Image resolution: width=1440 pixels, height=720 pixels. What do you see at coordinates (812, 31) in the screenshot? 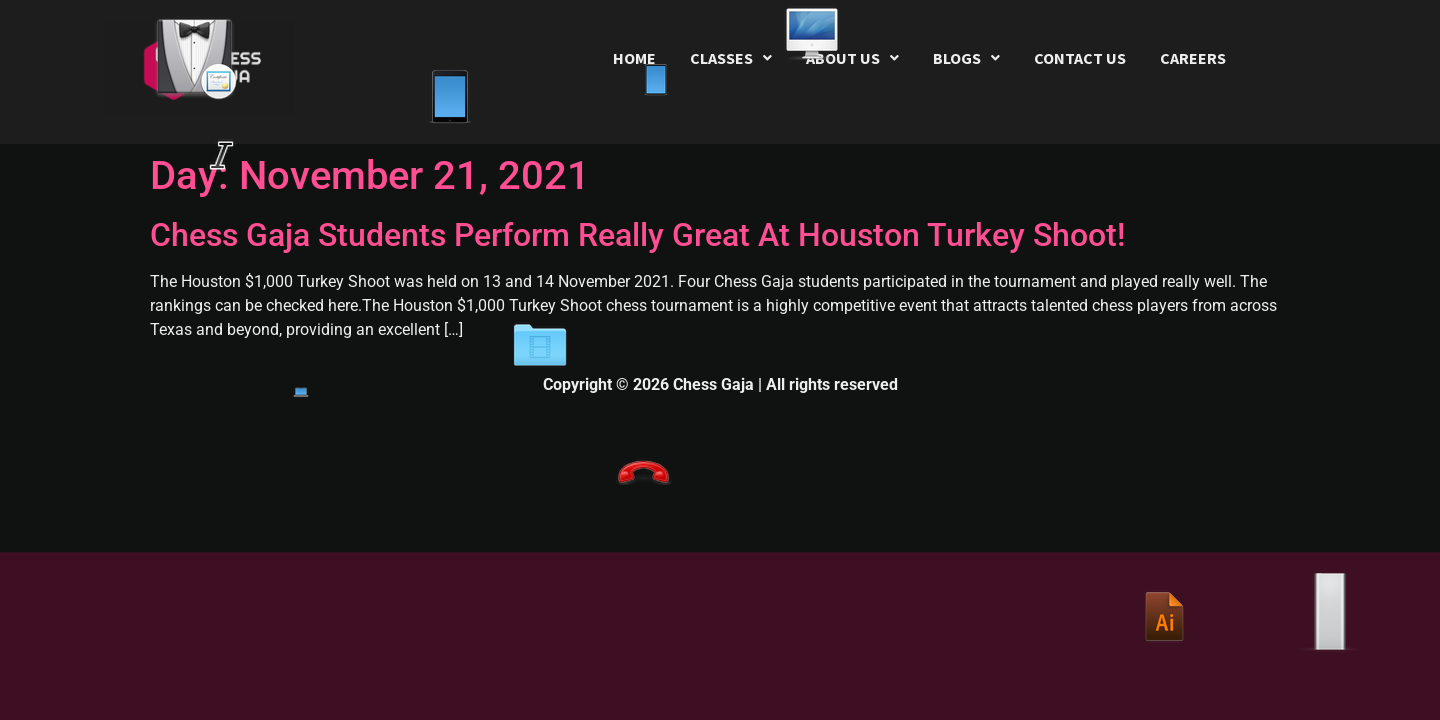
I see `indicates an iMac G5 device in system preferences` at bounding box center [812, 31].